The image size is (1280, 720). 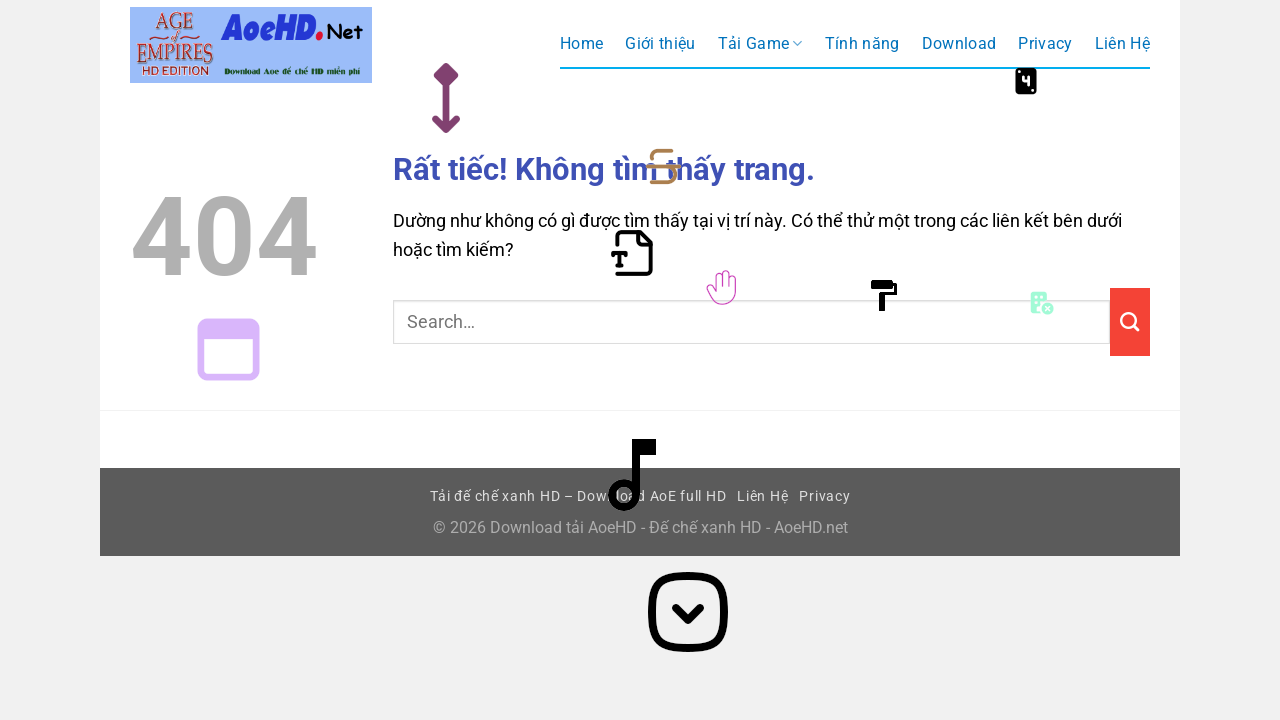 I want to click on text or document file type, so click(x=634, y=253).